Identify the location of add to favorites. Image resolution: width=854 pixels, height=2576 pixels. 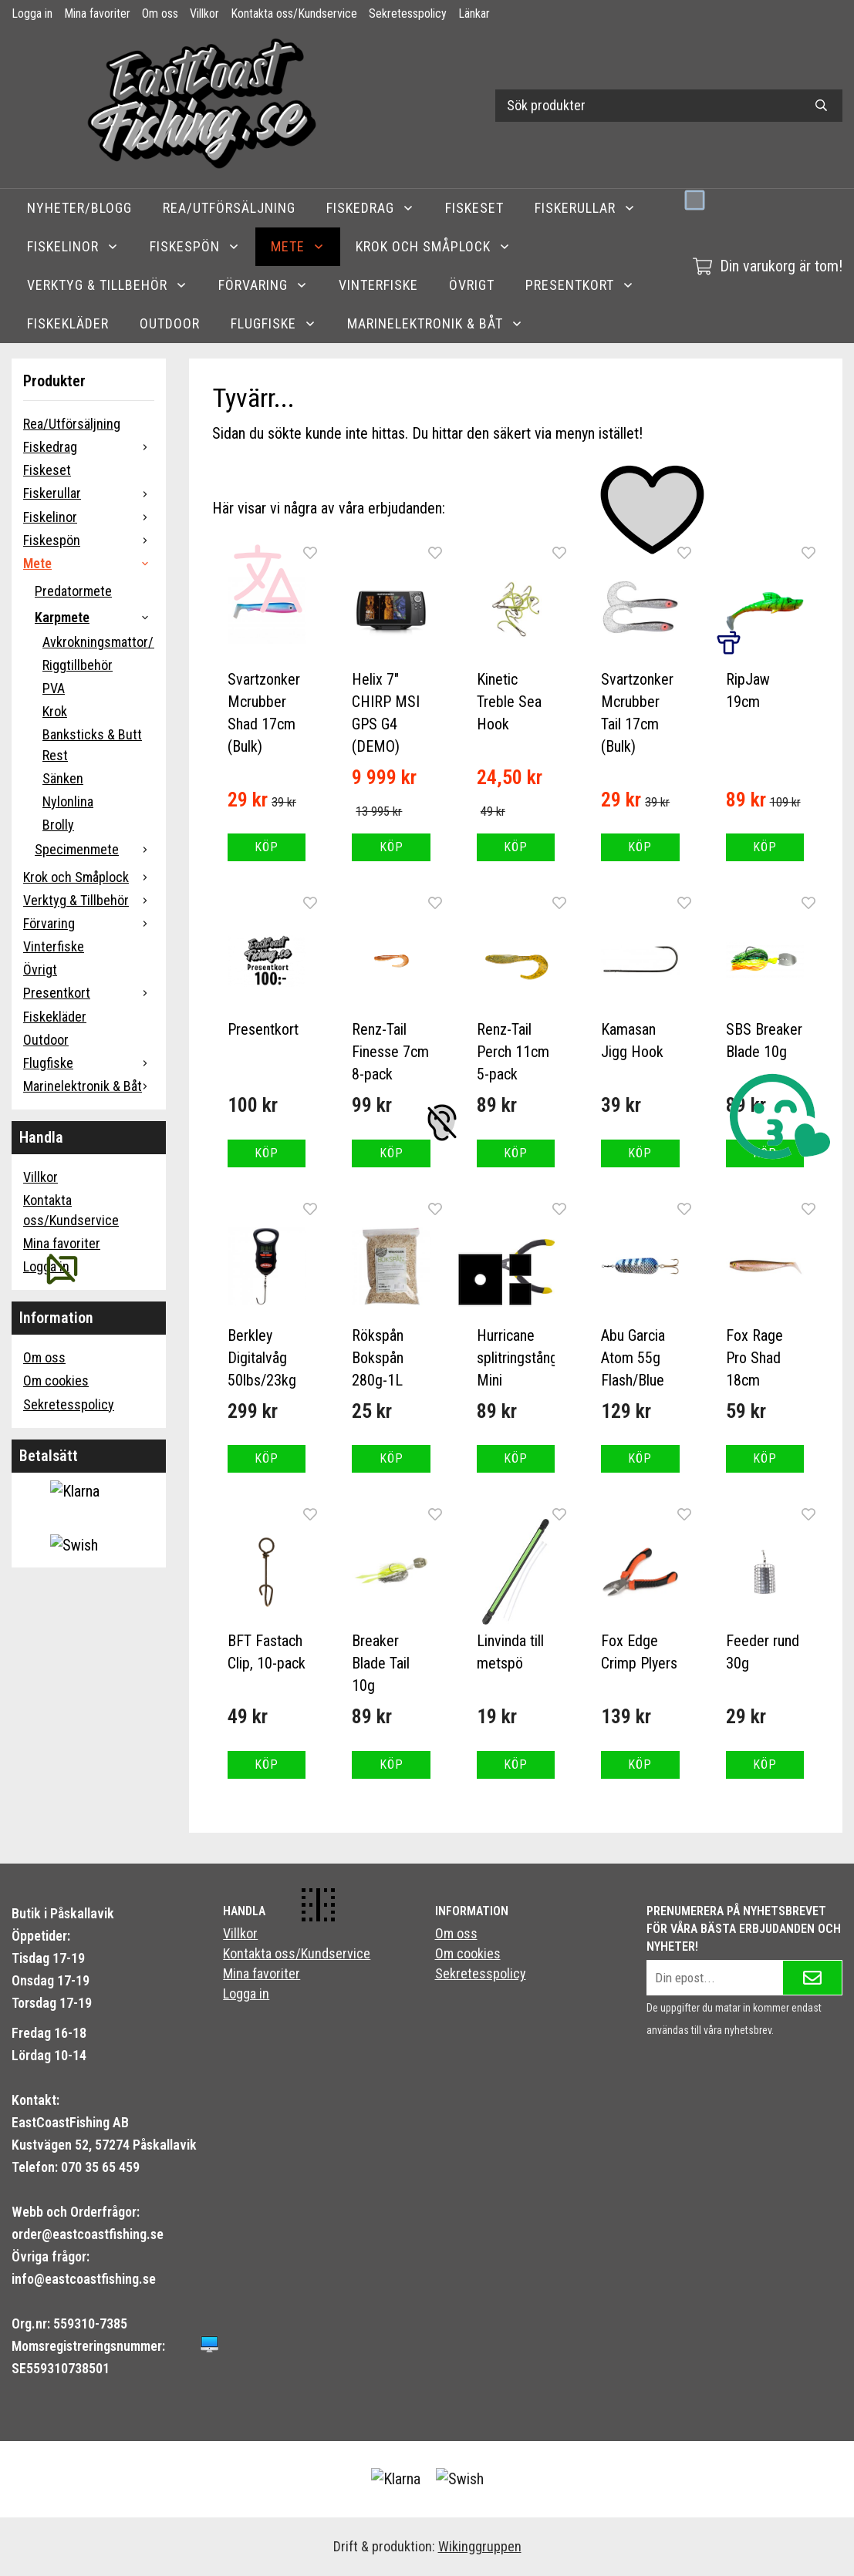
(652, 506).